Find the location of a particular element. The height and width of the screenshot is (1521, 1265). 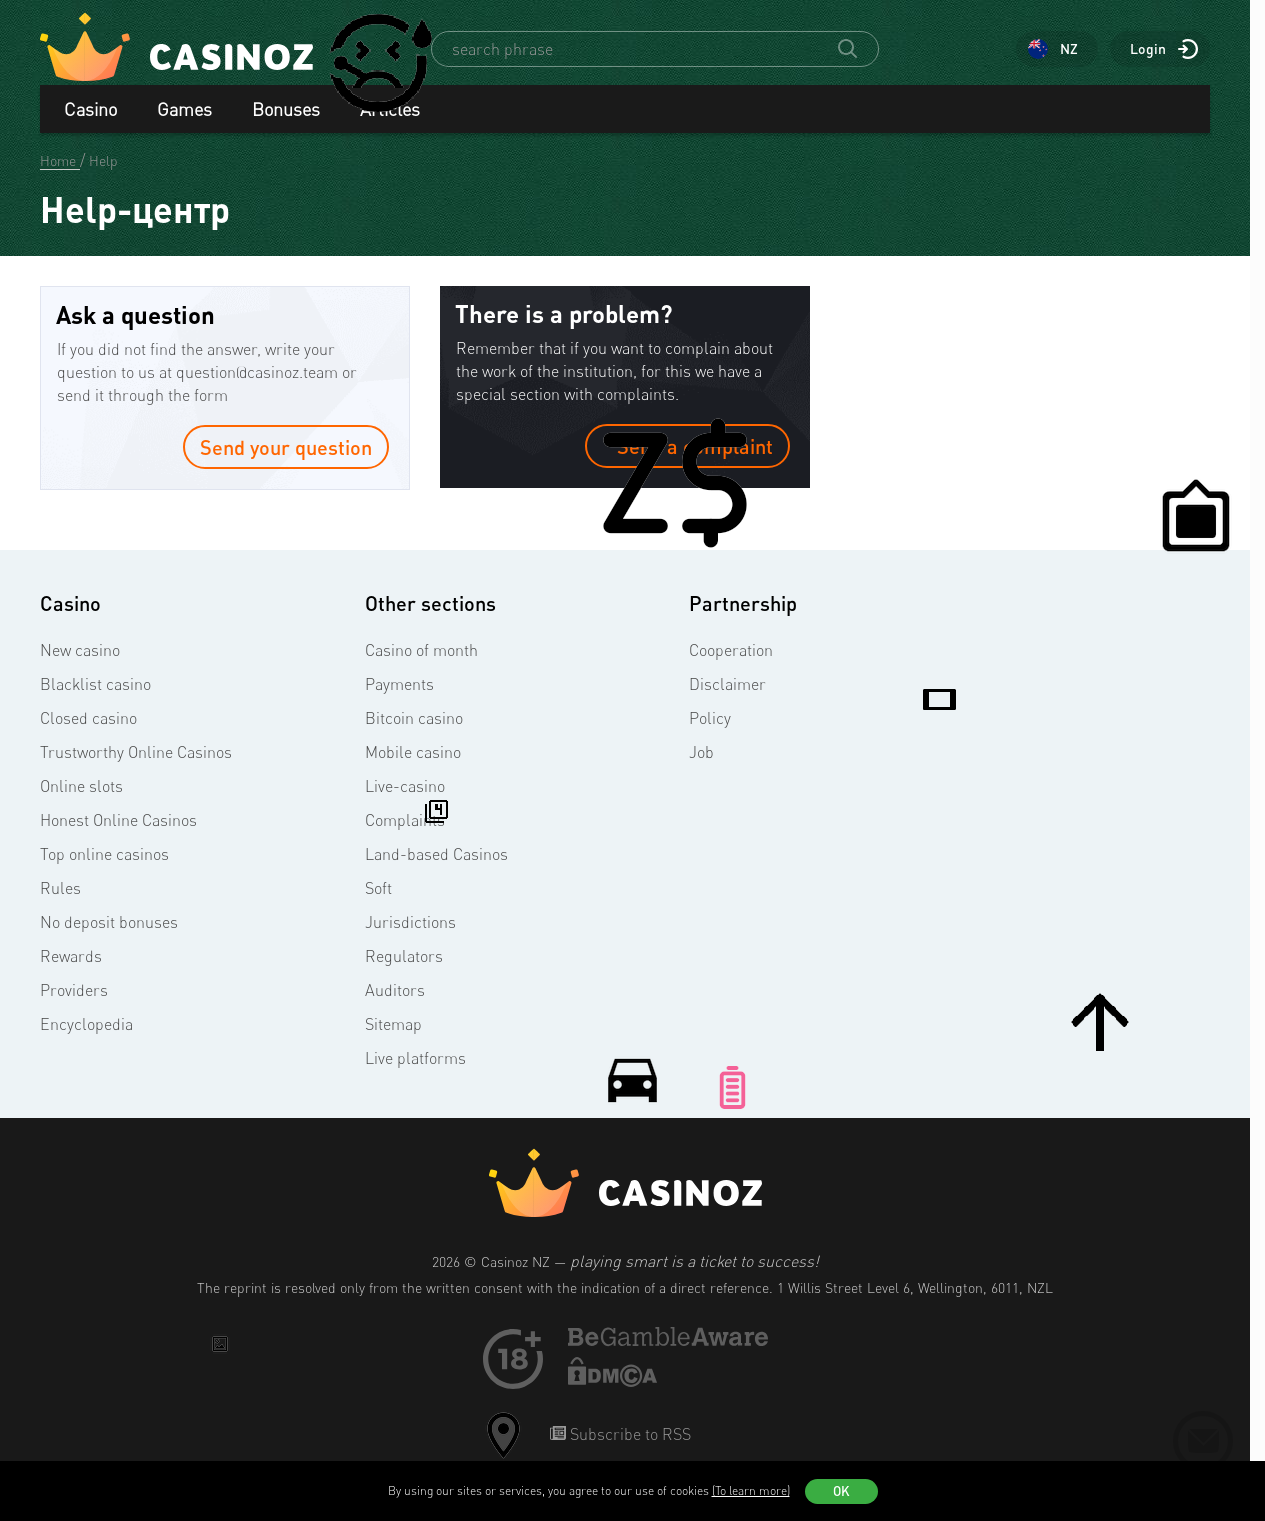

time to leave notification for upcoming trip is located at coordinates (632, 1080).